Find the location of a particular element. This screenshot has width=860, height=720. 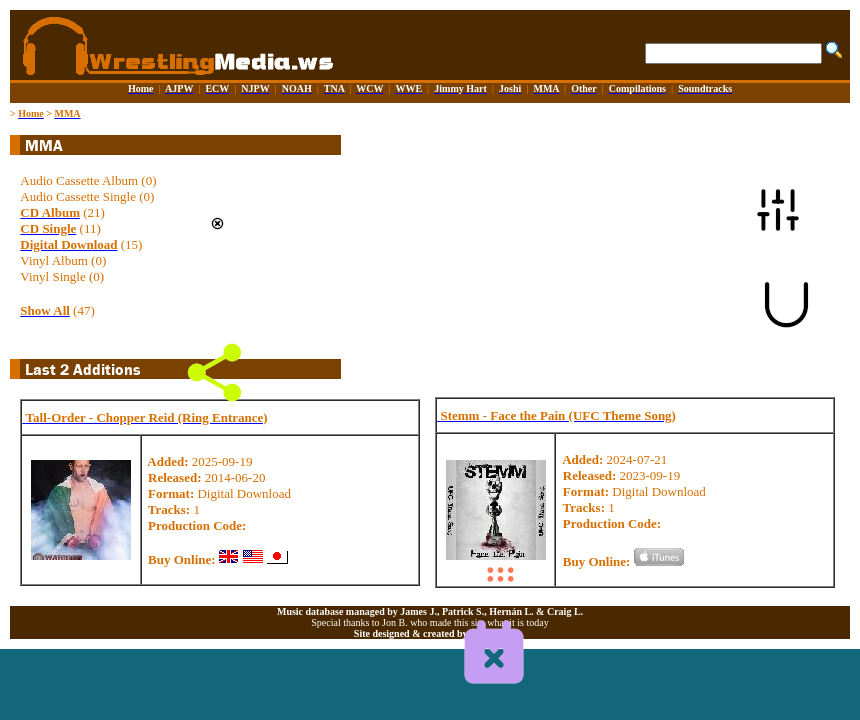

combine or merge selected elements is located at coordinates (786, 301).